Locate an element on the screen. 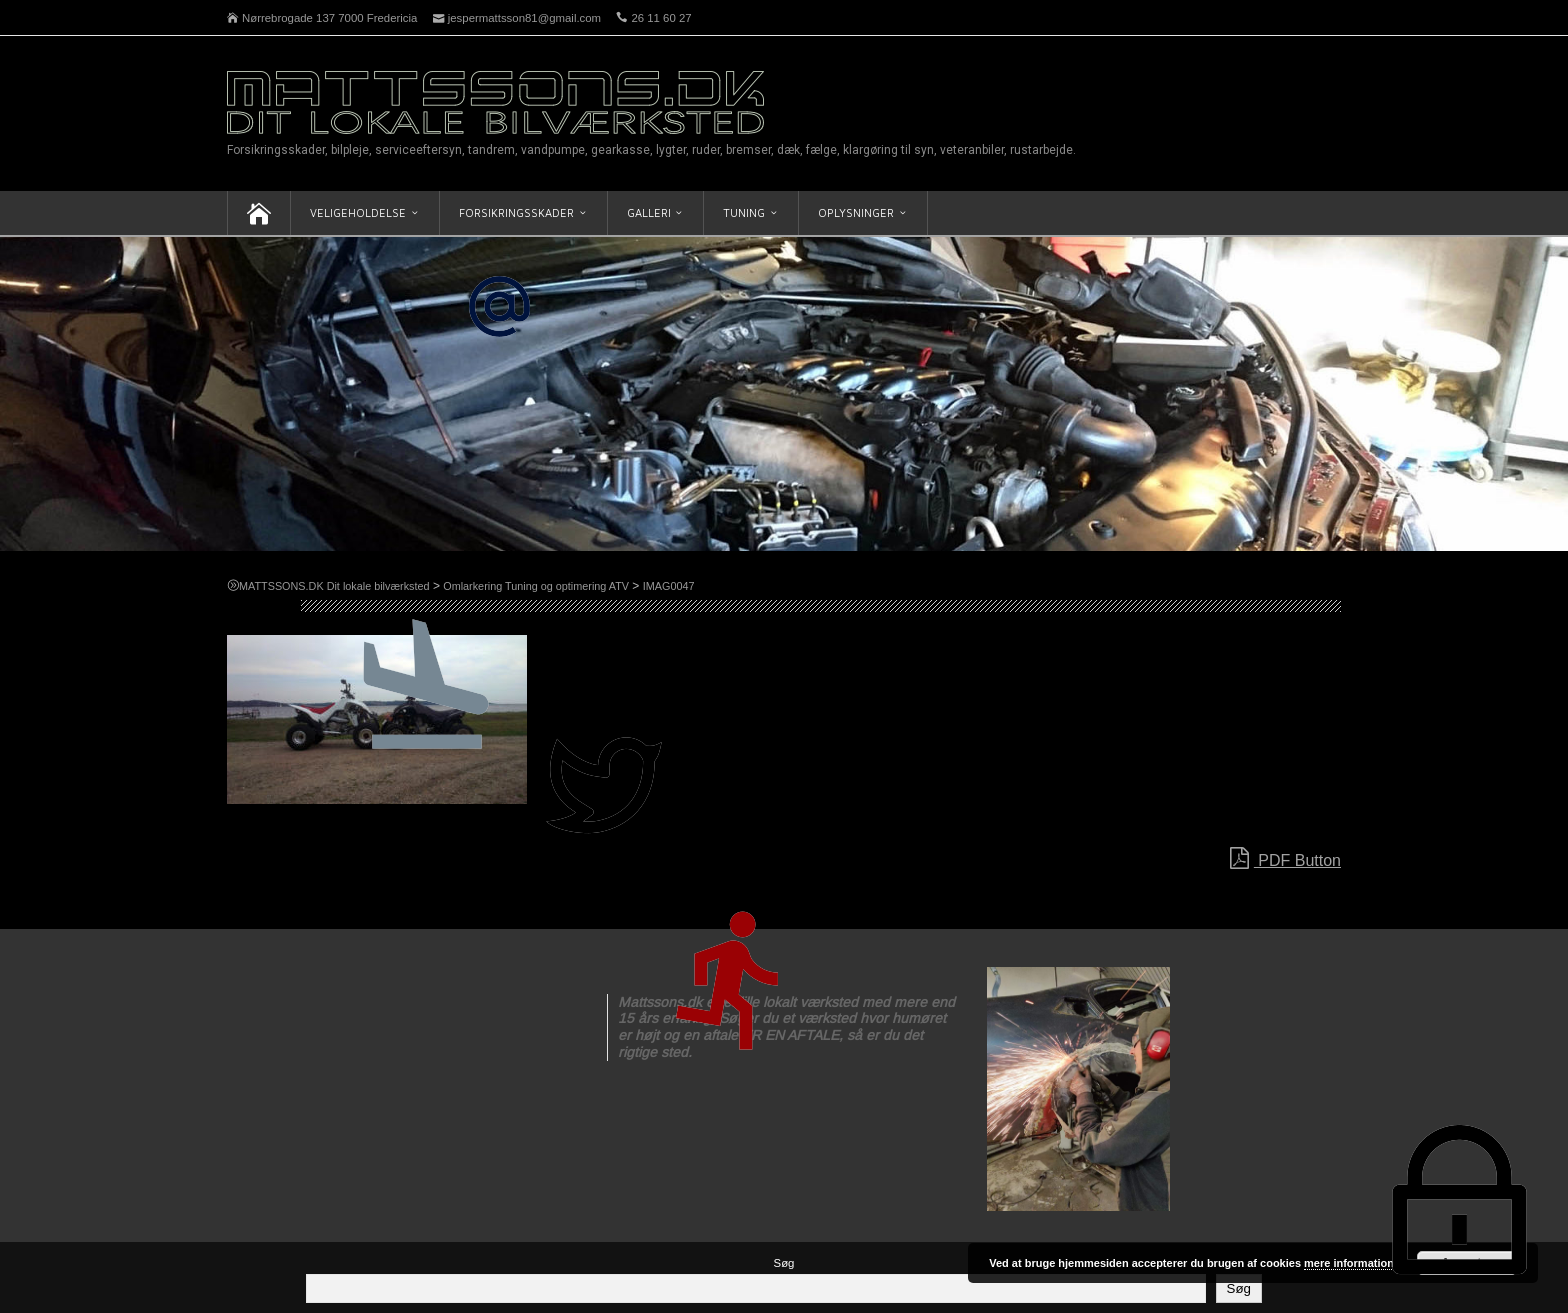 The image size is (1568, 1313). open twitter is located at coordinates (607, 786).